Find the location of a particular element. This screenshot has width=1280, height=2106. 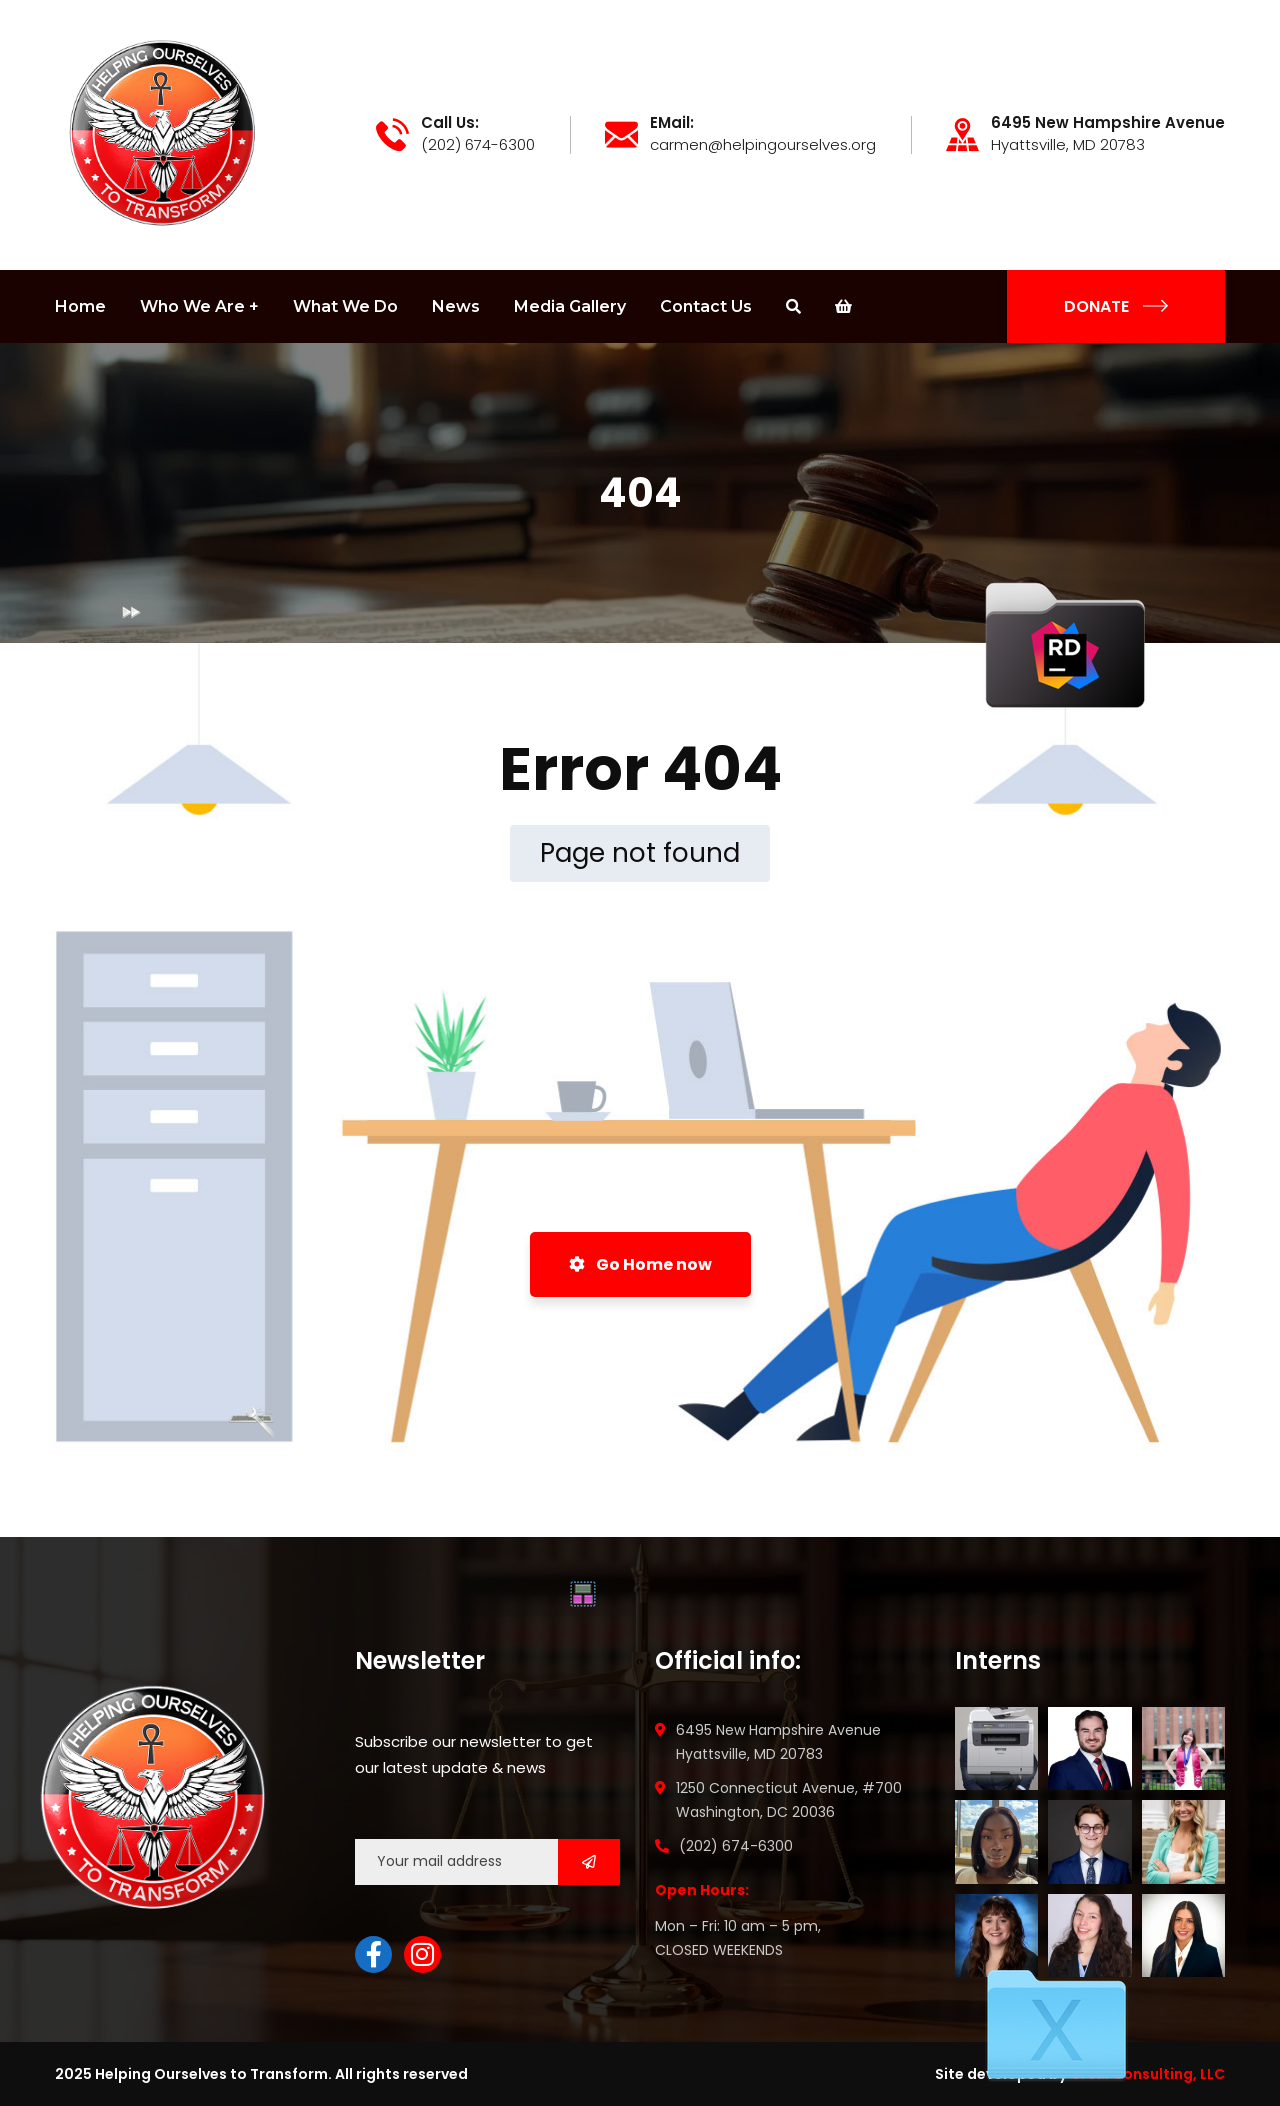

access macos system folder is located at coordinates (1056, 2024).